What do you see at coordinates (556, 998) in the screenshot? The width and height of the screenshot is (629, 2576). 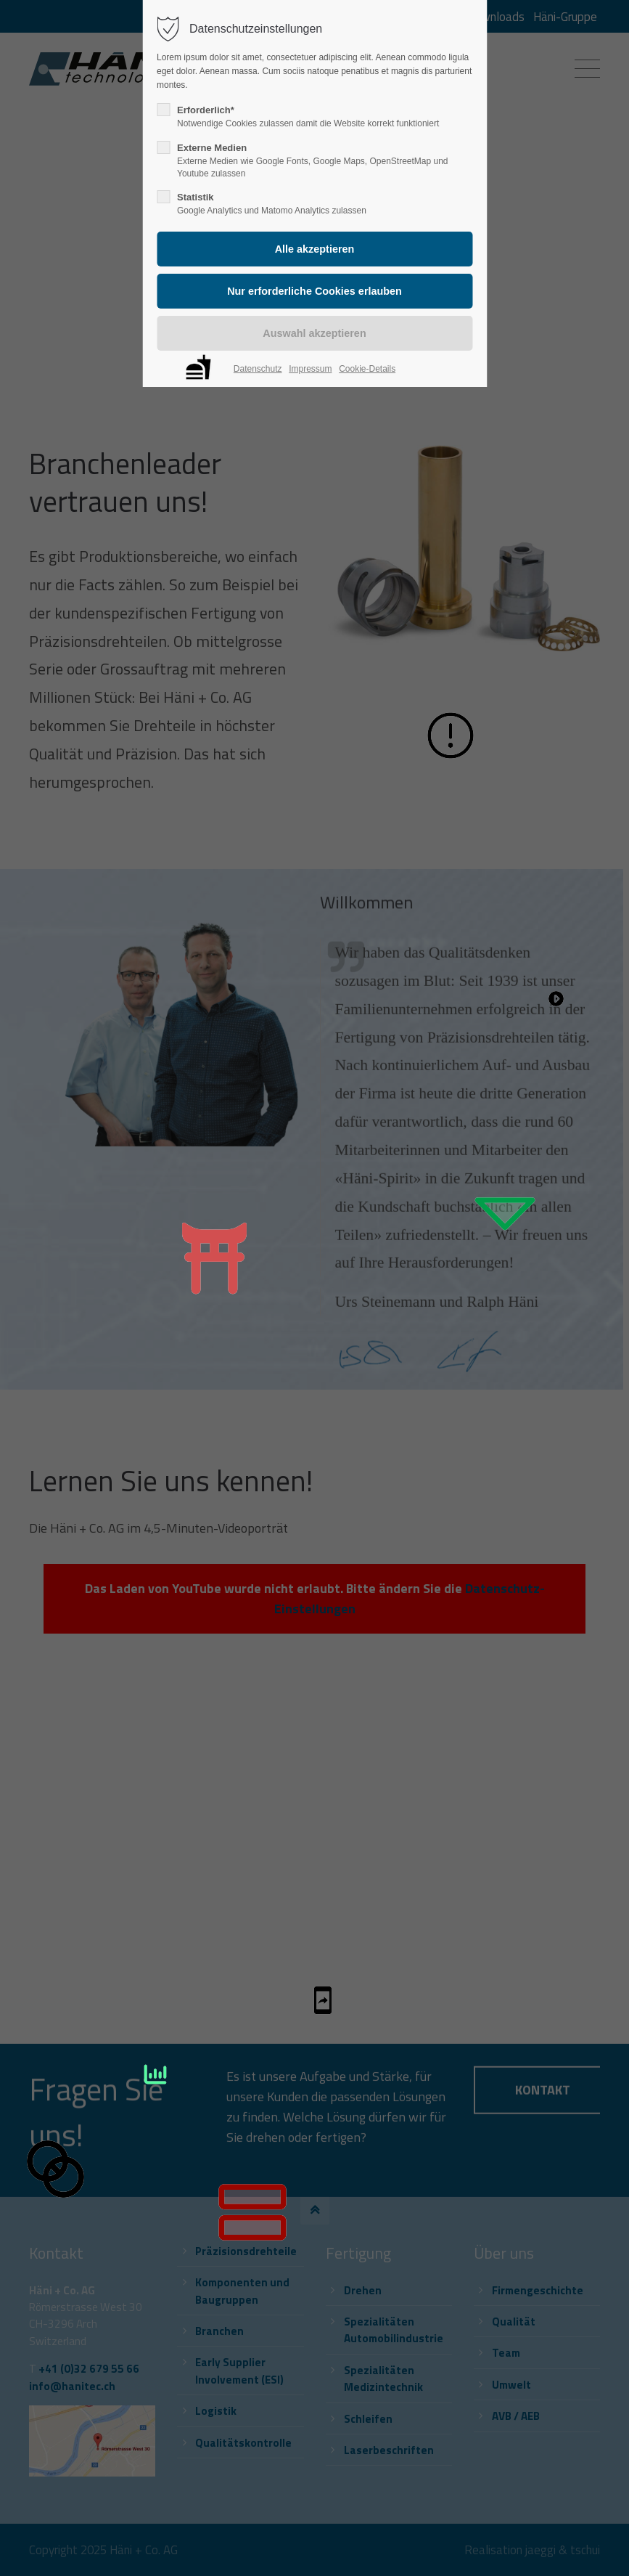 I see `play media or video content` at bounding box center [556, 998].